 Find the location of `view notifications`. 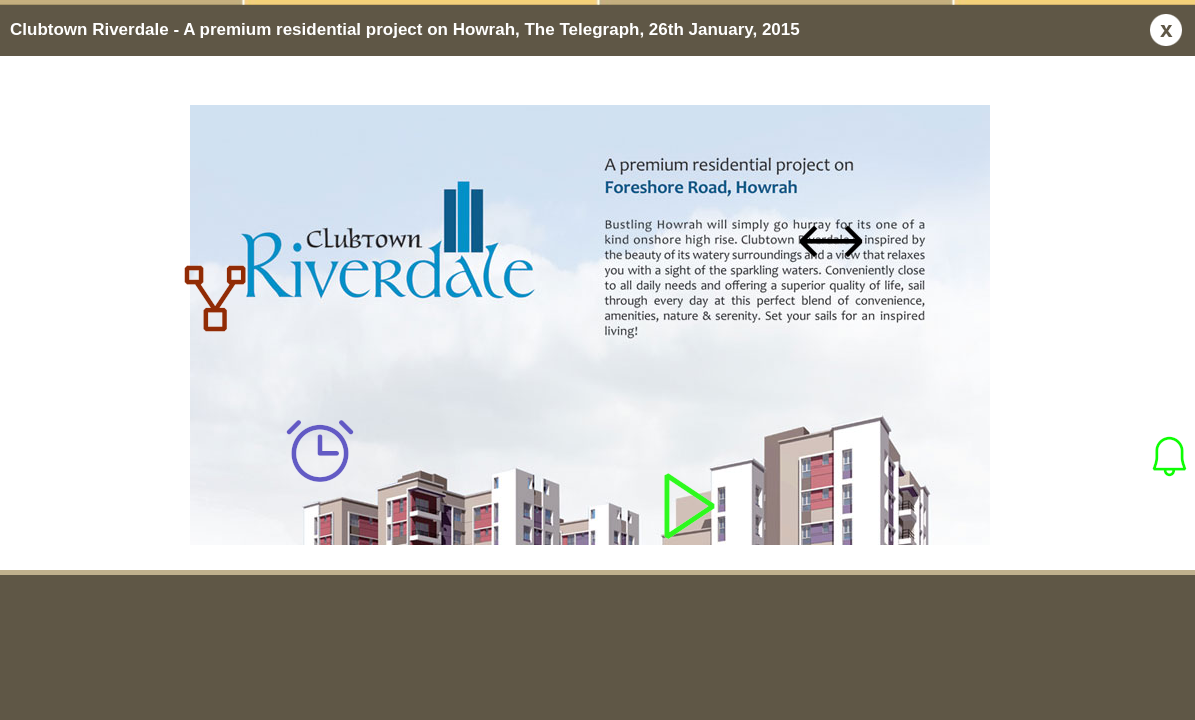

view notifications is located at coordinates (1169, 456).